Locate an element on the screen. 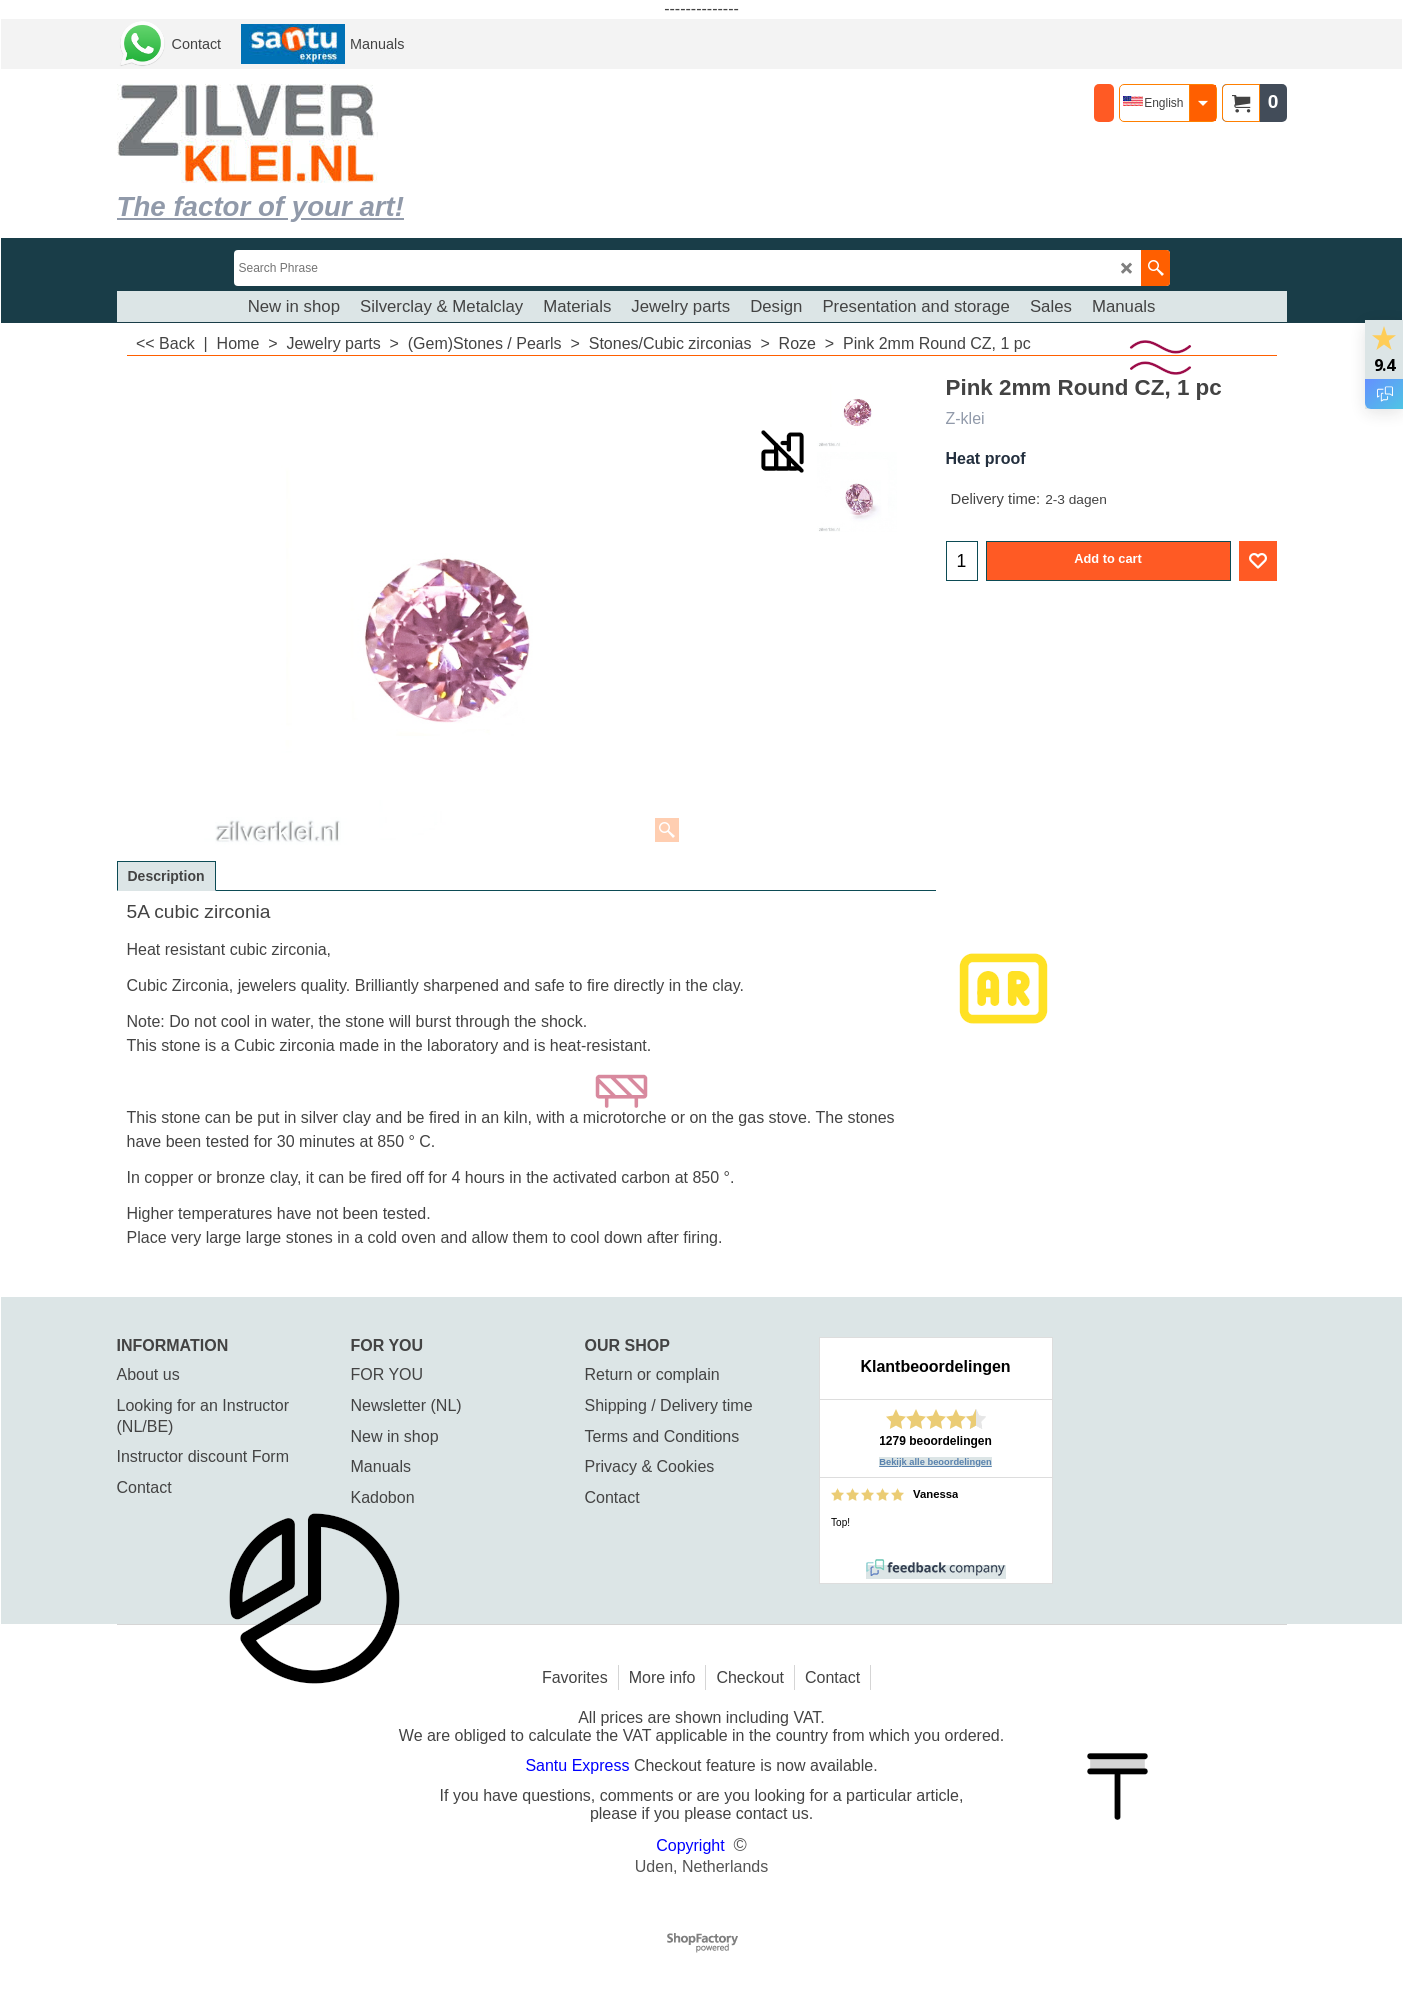 Image resolution: width=1403 pixels, height=2003 pixels. view analytics or statistics breakdown is located at coordinates (314, 1598).